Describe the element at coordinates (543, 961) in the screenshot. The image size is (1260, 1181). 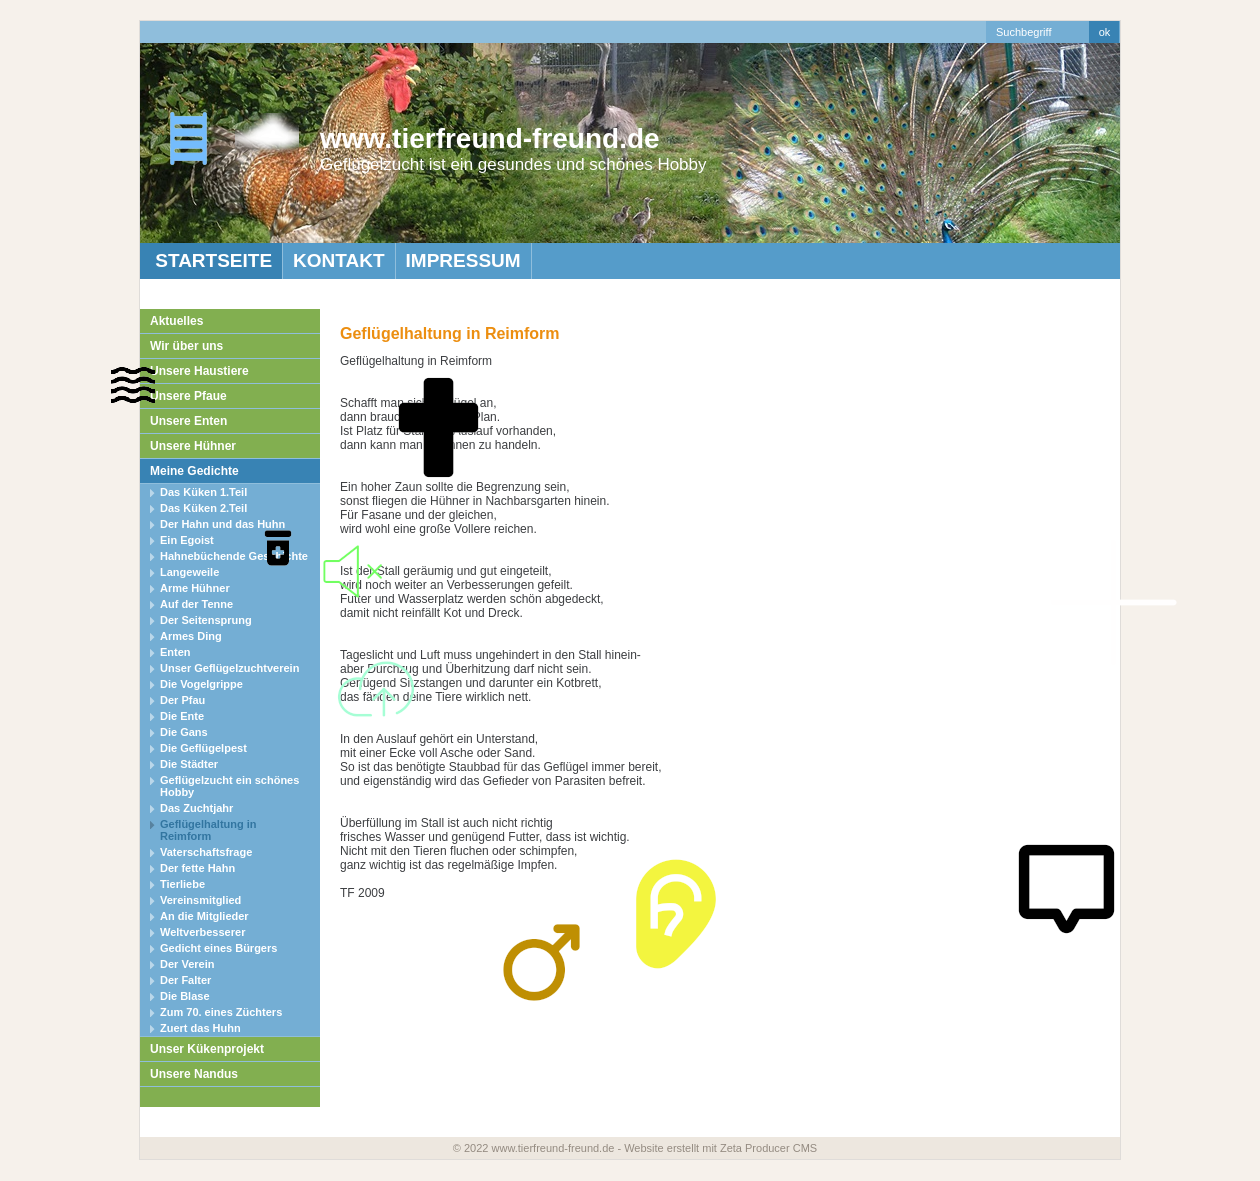
I see `indicates male gender selection` at that location.